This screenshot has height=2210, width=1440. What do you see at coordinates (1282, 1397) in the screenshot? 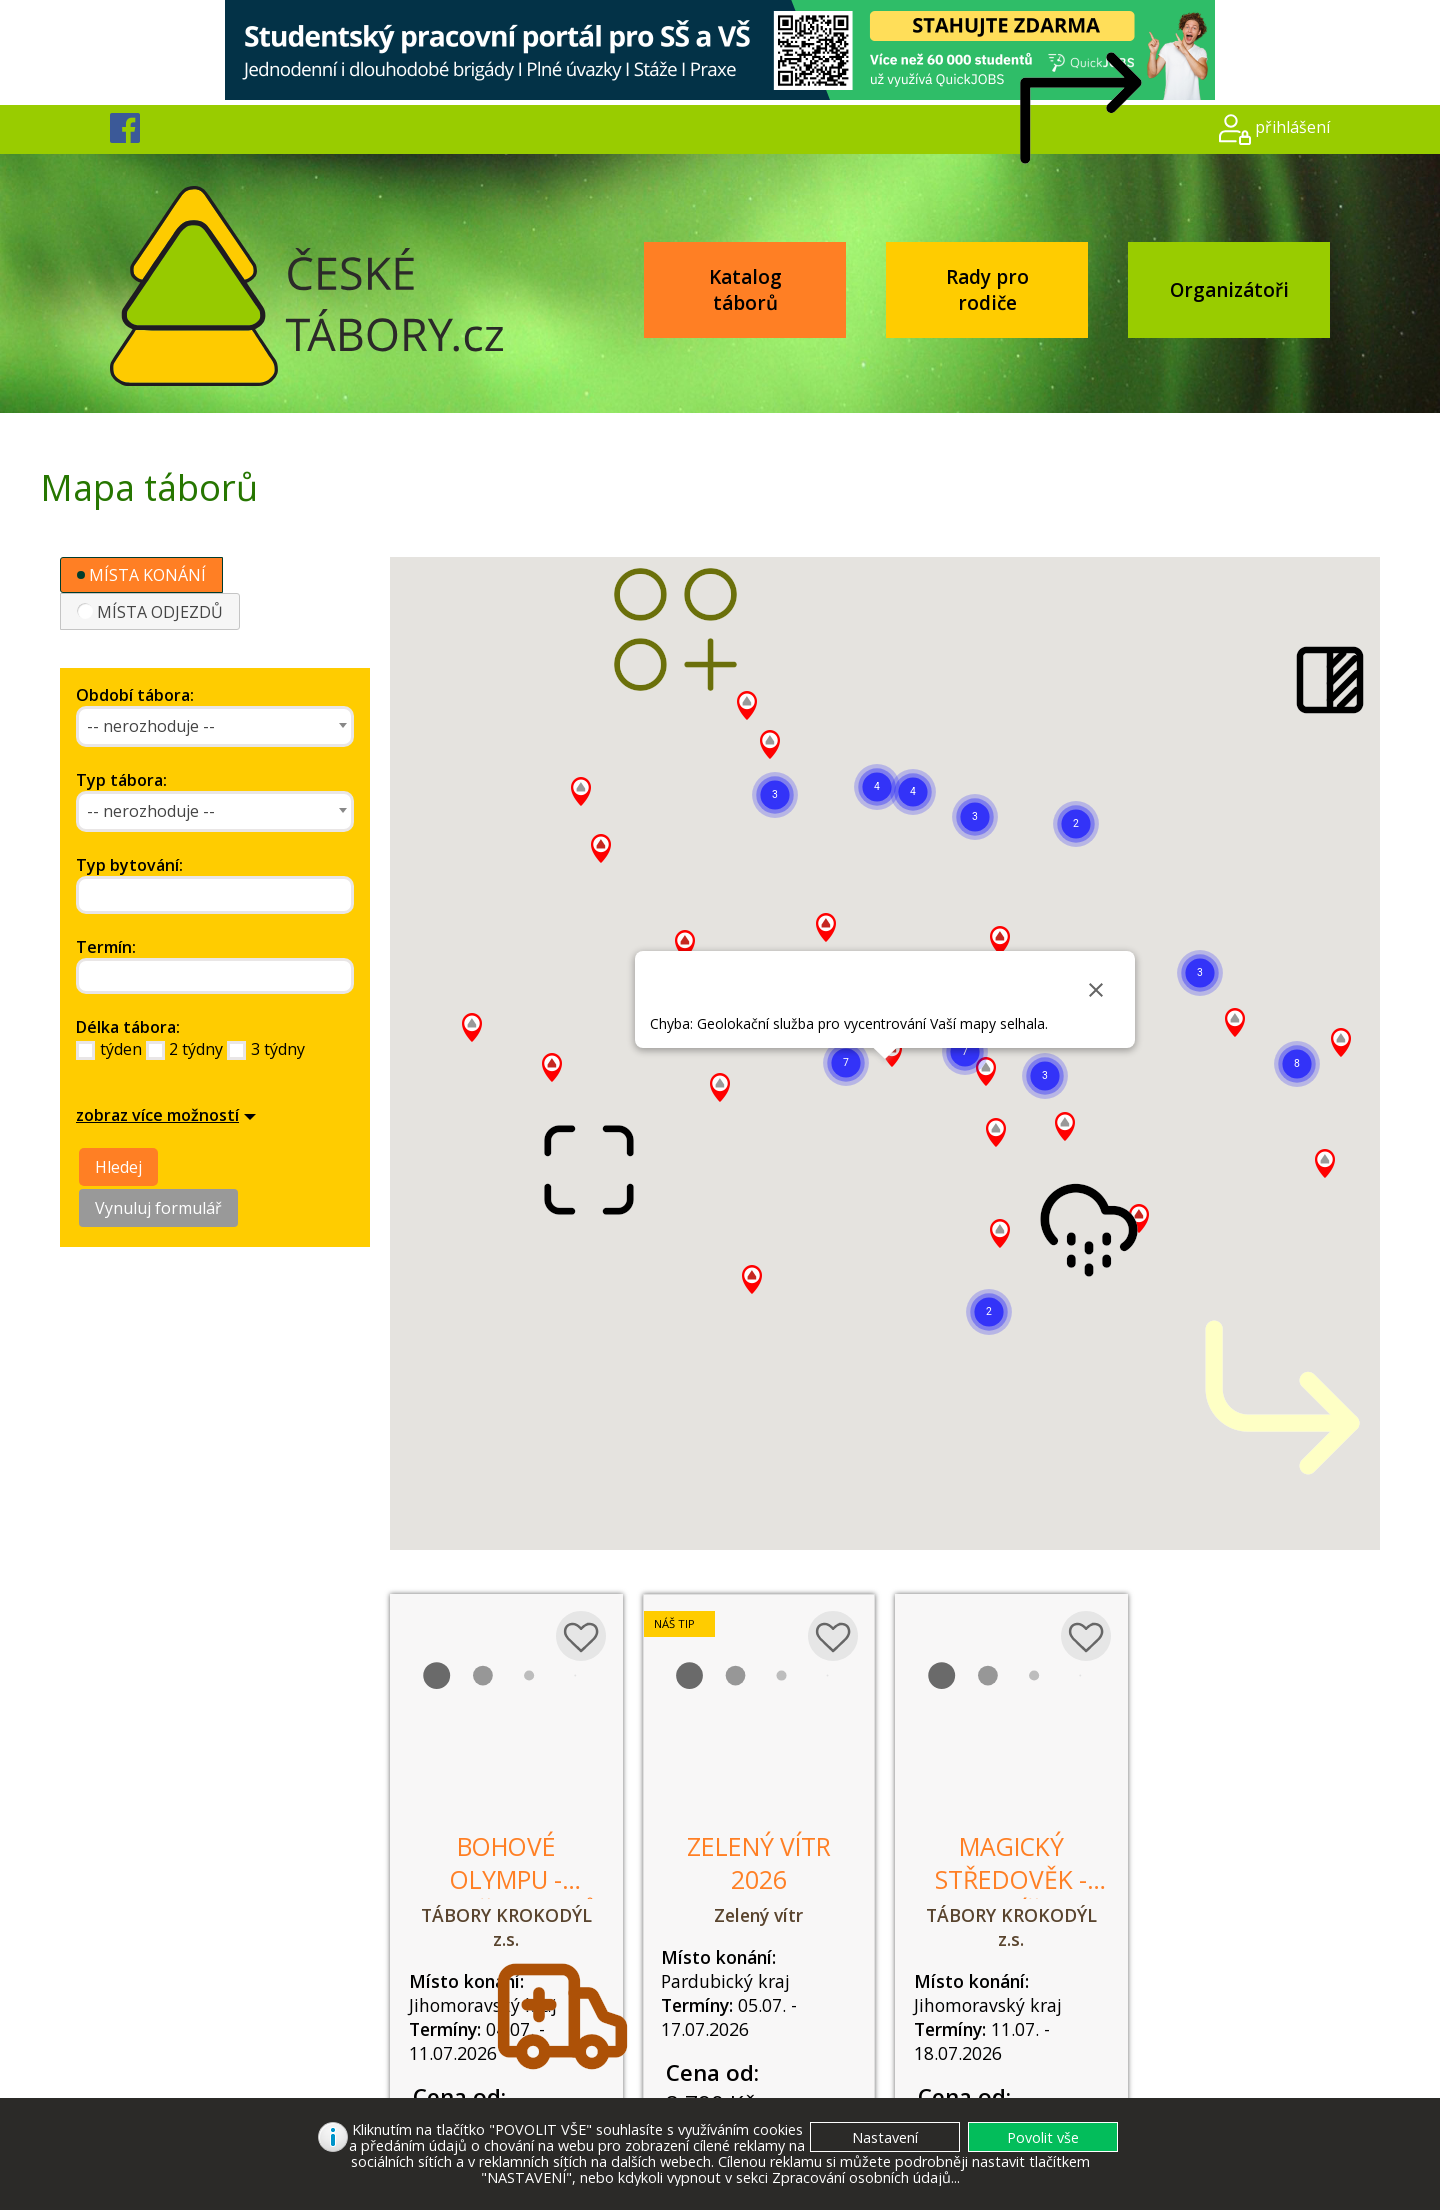
I see `reply to a message or thread` at bounding box center [1282, 1397].